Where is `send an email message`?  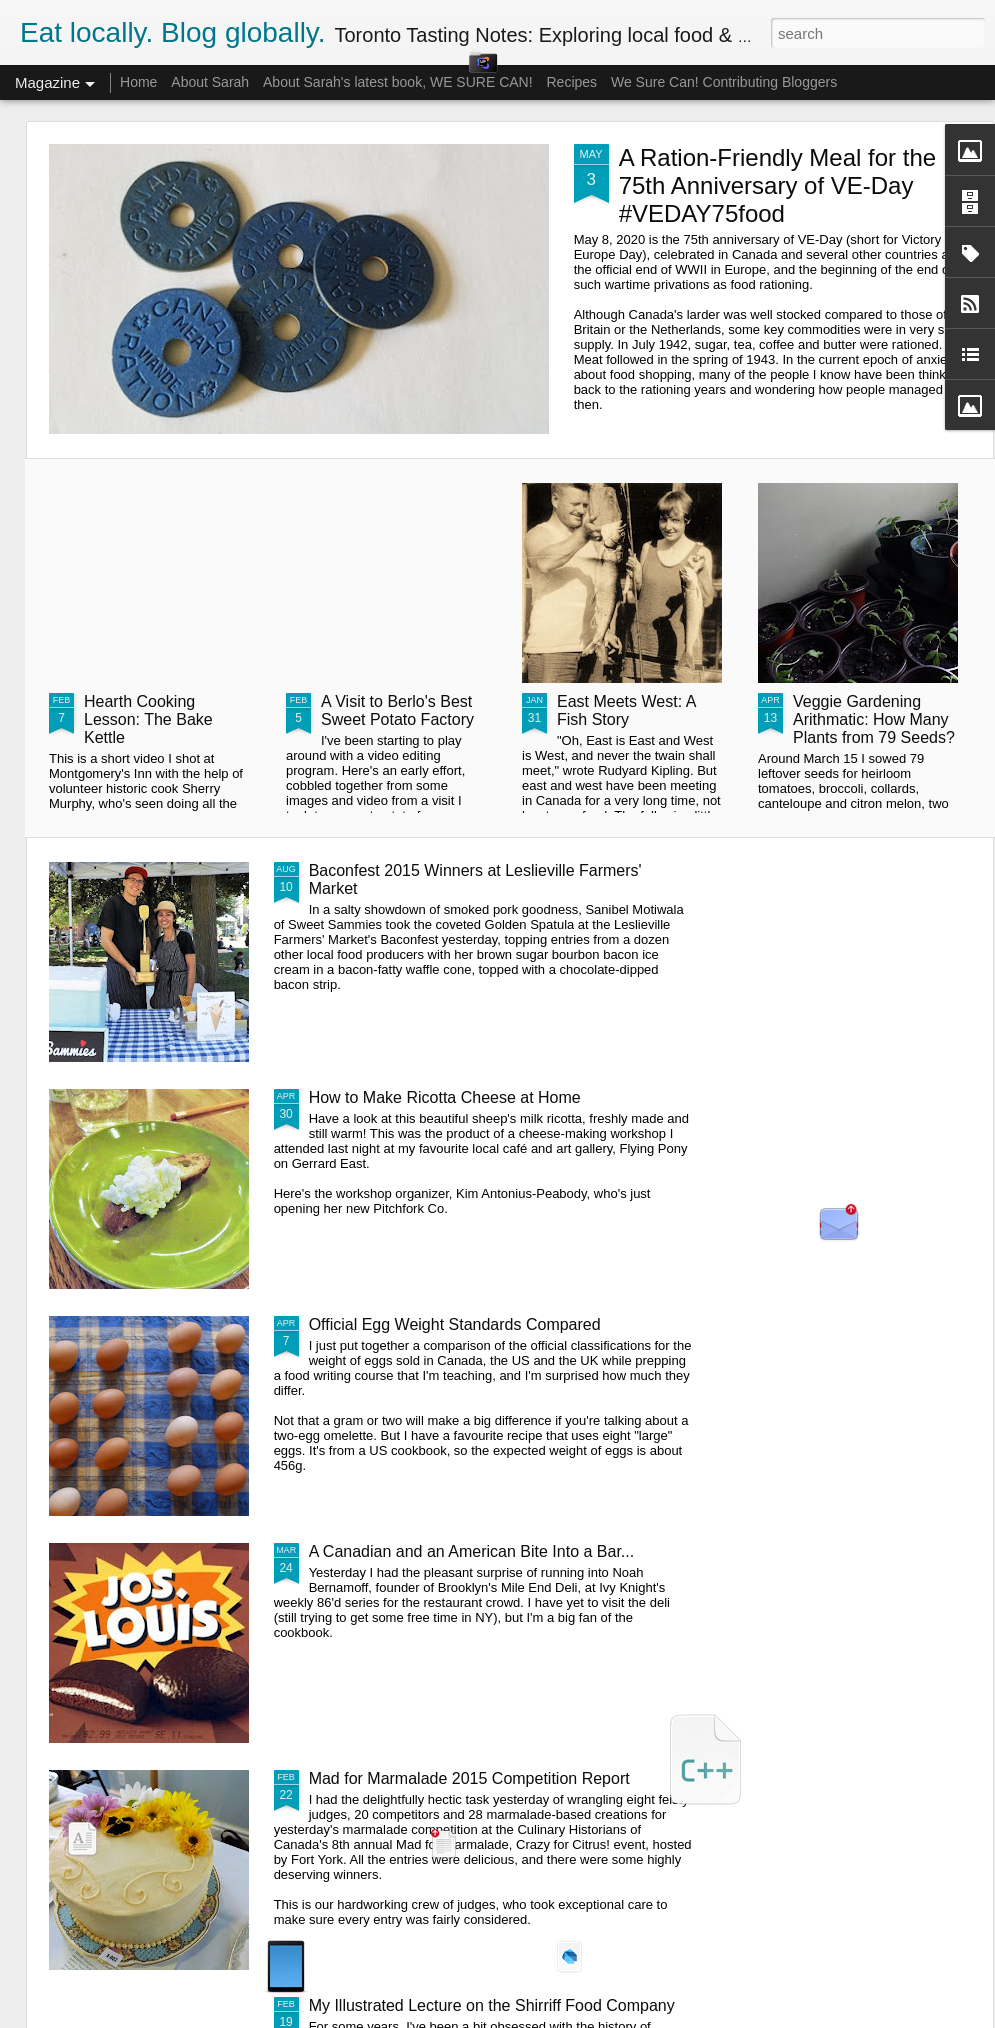 send an email message is located at coordinates (839, 1224).